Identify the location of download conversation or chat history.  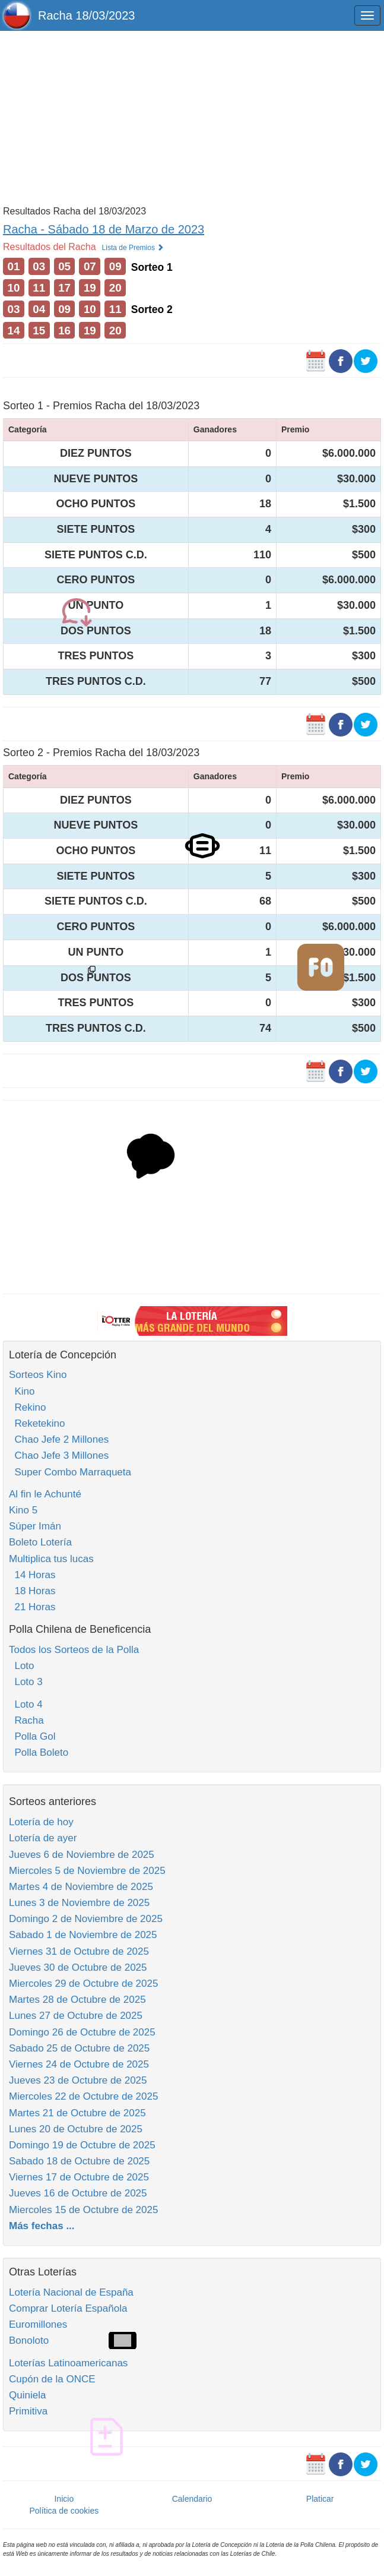
(76, 611).